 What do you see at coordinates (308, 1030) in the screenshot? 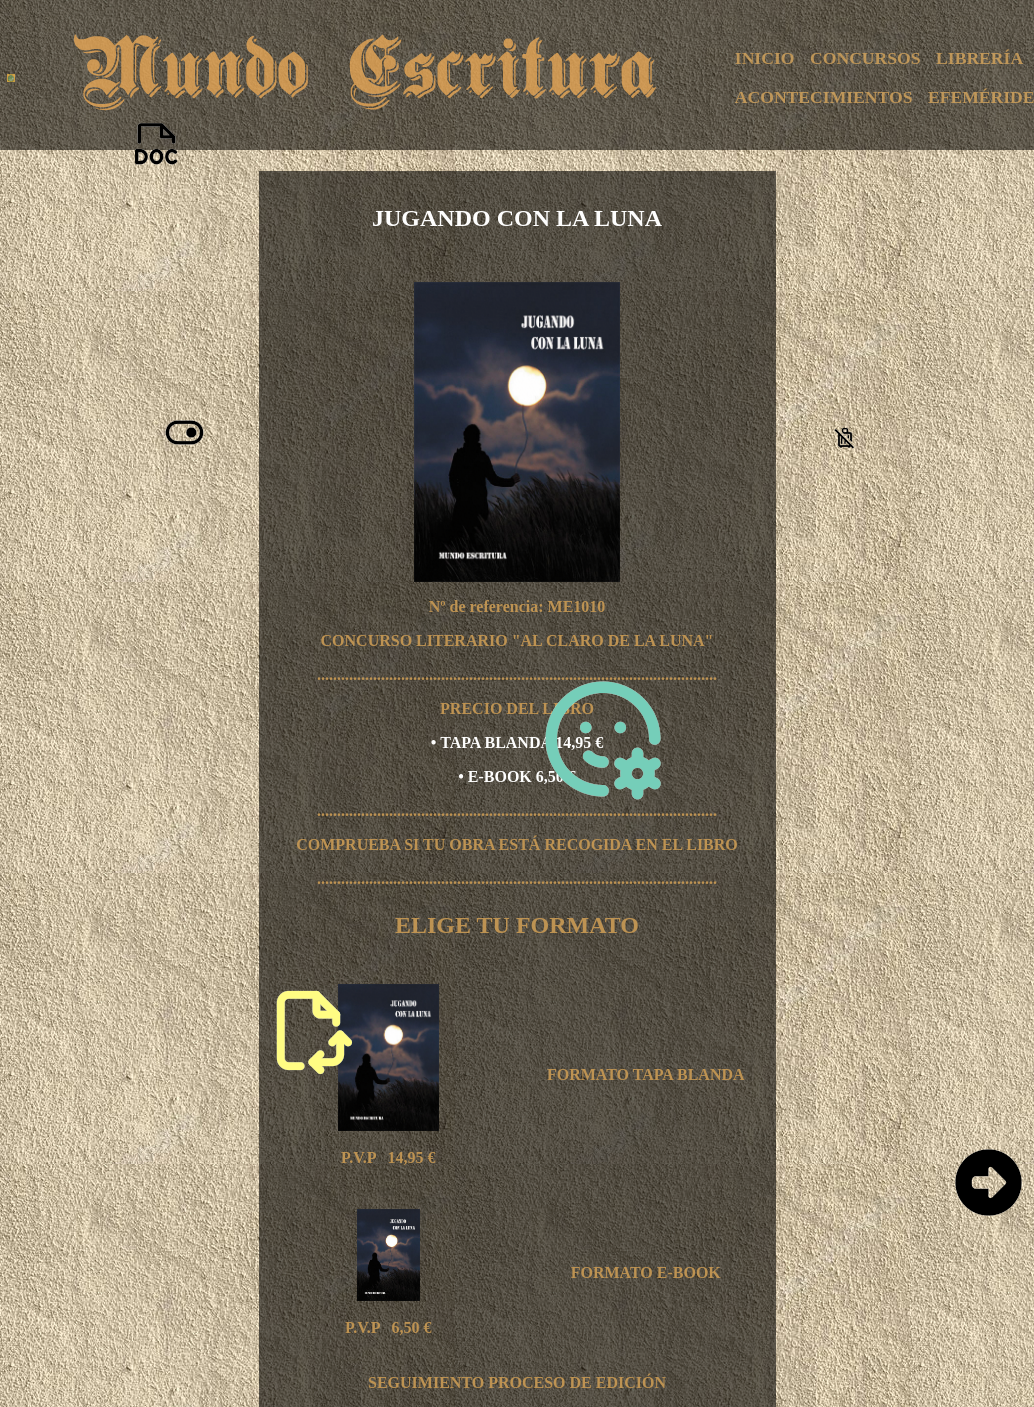
I see `change document orientation between portrait and landscape` at bounding box center [308, 1030].